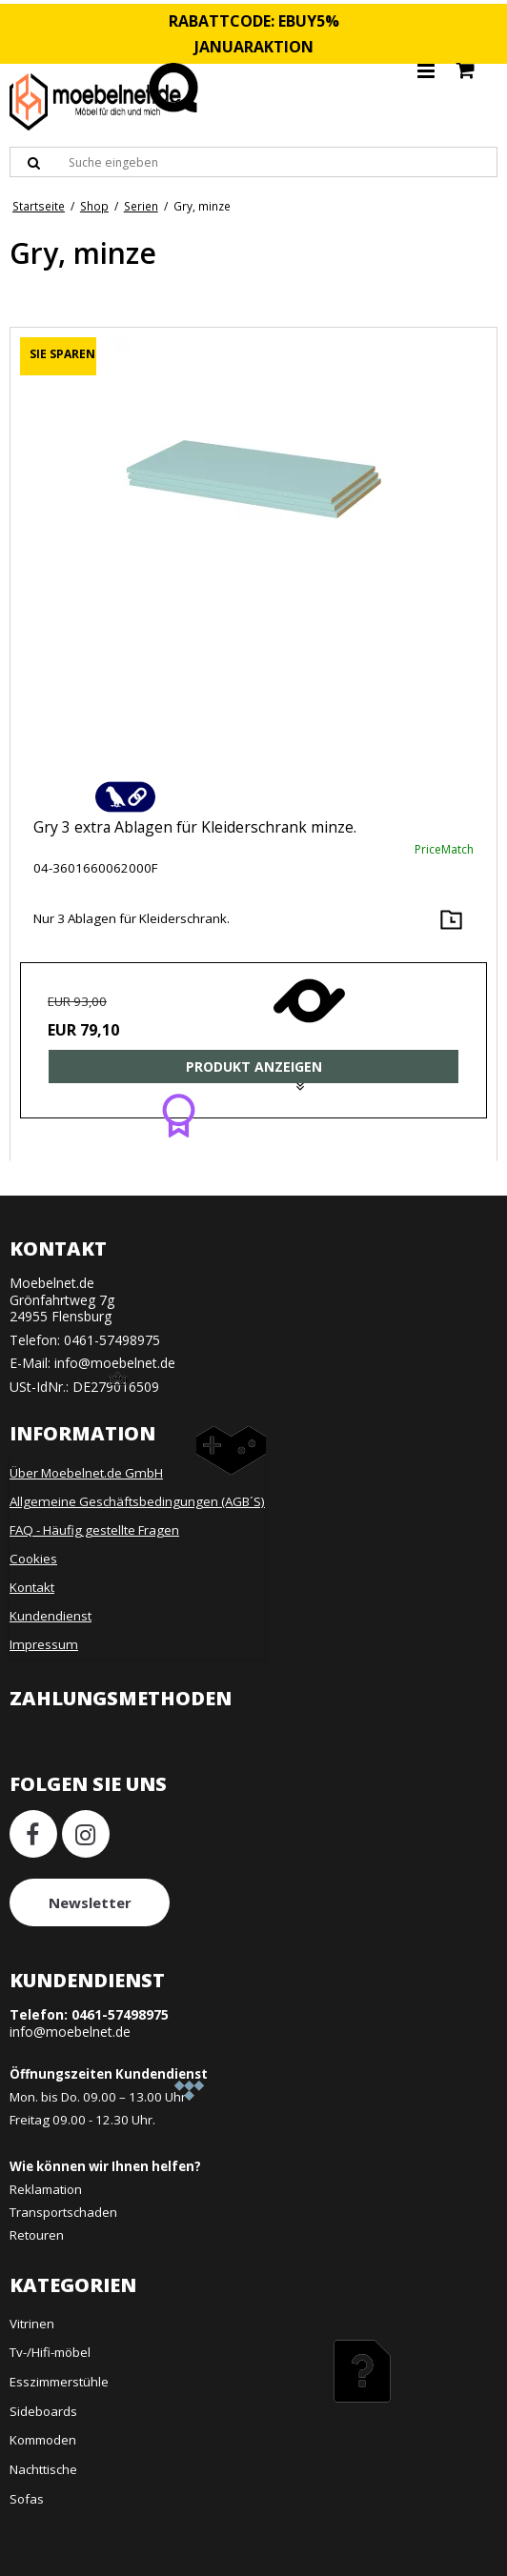 The image size is (507, 2576). I want to click on open the Quizlet app, so click(173, 88).